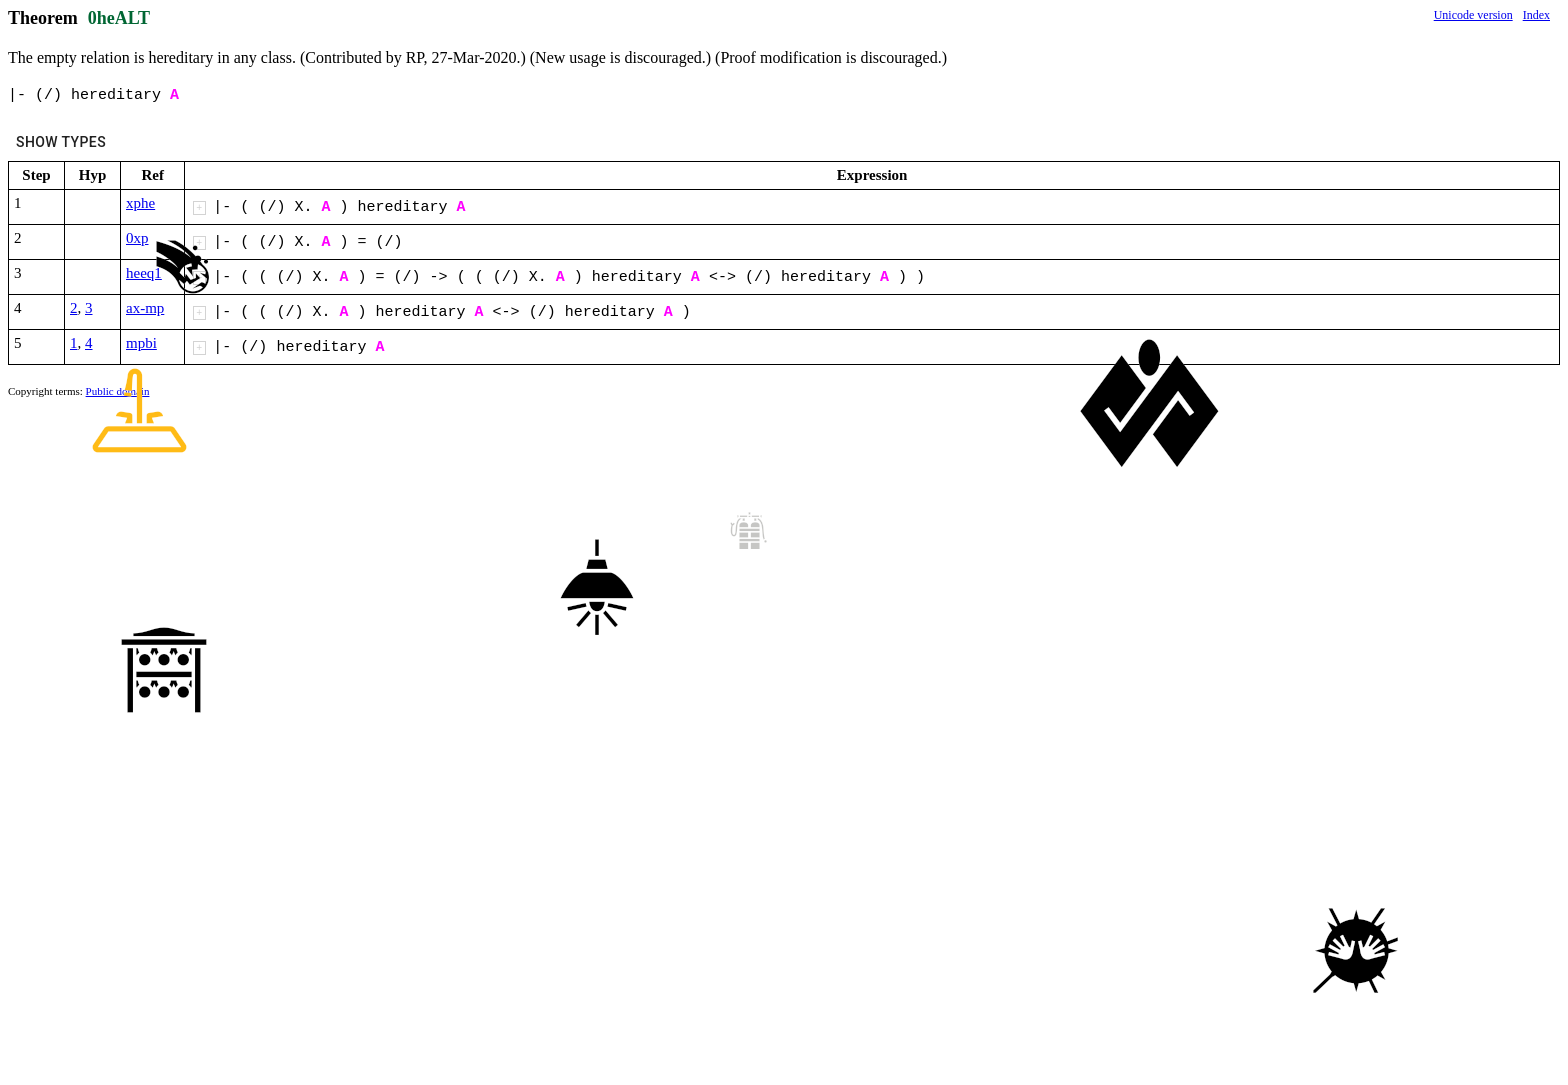 This screenshot has height=1085, width=1568. I want to click on indicates unlimited or infinite gameplay mode, so click(1149, 409).